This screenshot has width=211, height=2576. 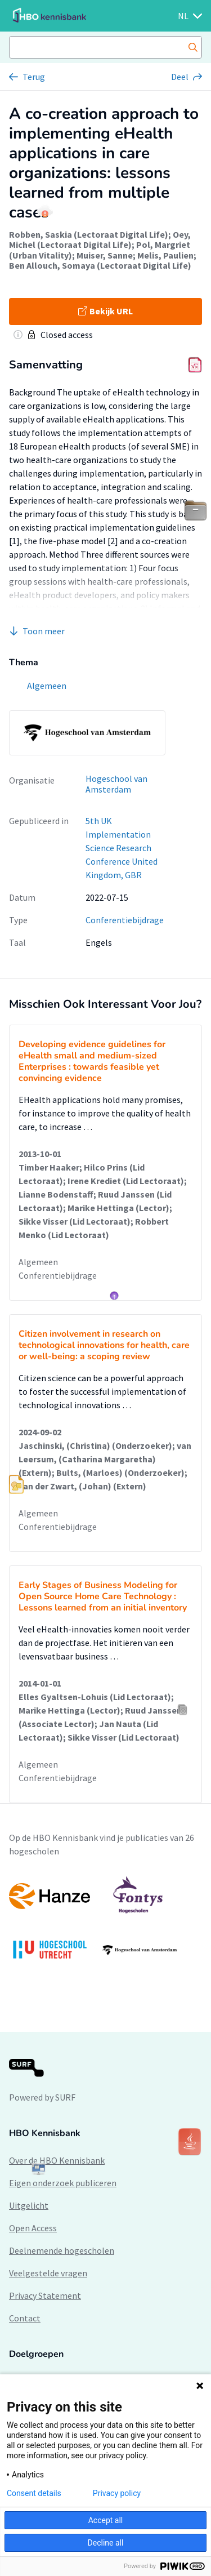 I want to click on open an opendocument graphics template file, so click(x=16, y=1484).